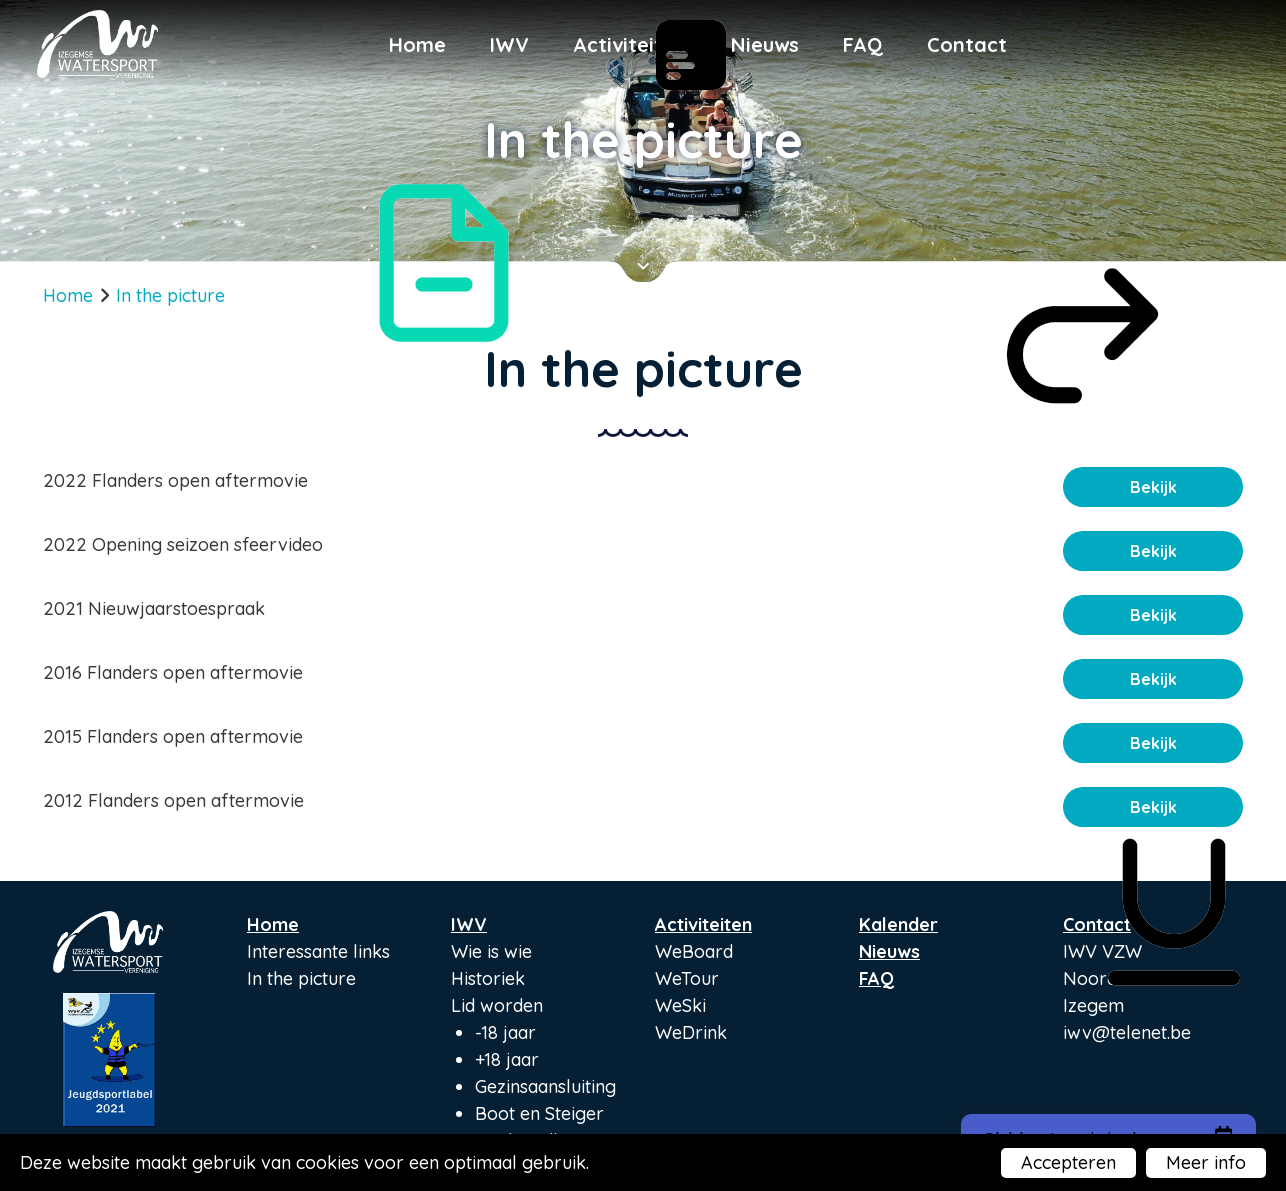 This screenshot has height=1191, width=1286. Describe the element at coordinates (1174, 912) in the screenshot. I see `apply underline formatting to selected text` at that location.